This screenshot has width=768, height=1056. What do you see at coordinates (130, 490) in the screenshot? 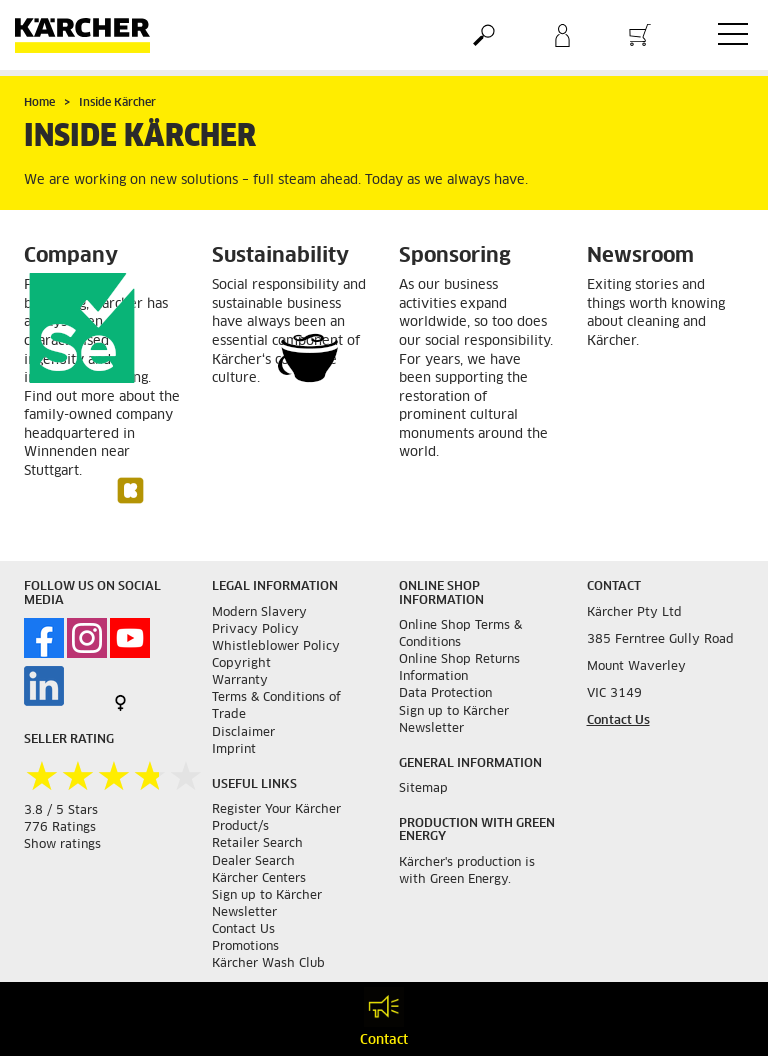
I see `visit Kickstarter crowdfunding platform` at bounding box center [130, 490].